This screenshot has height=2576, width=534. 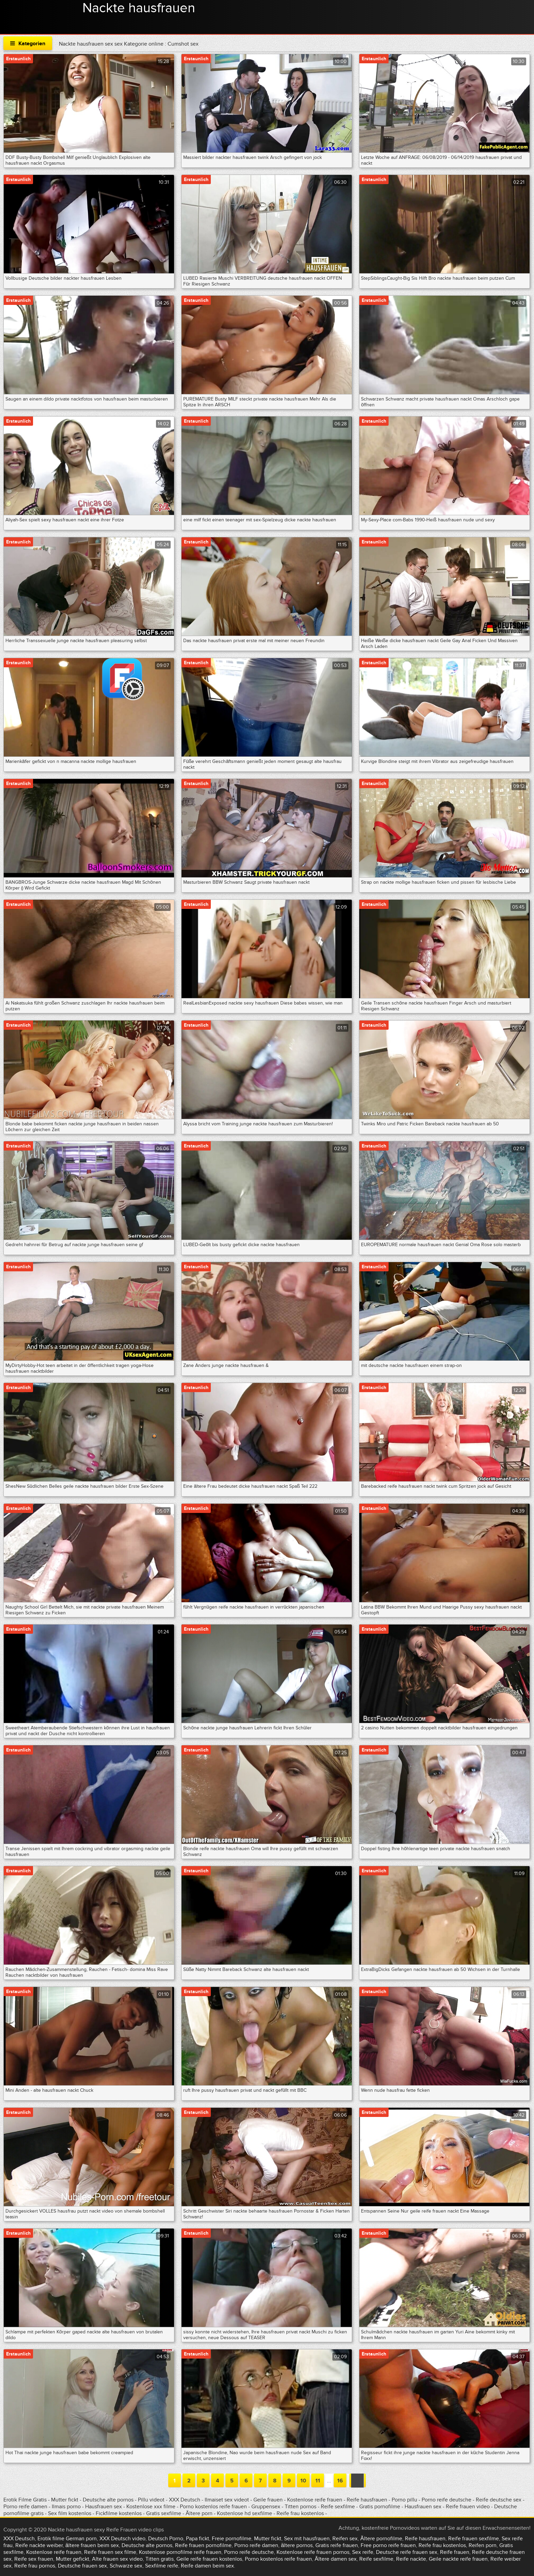 I want to click on open bauh package manager, so click(x=154, y=1436).